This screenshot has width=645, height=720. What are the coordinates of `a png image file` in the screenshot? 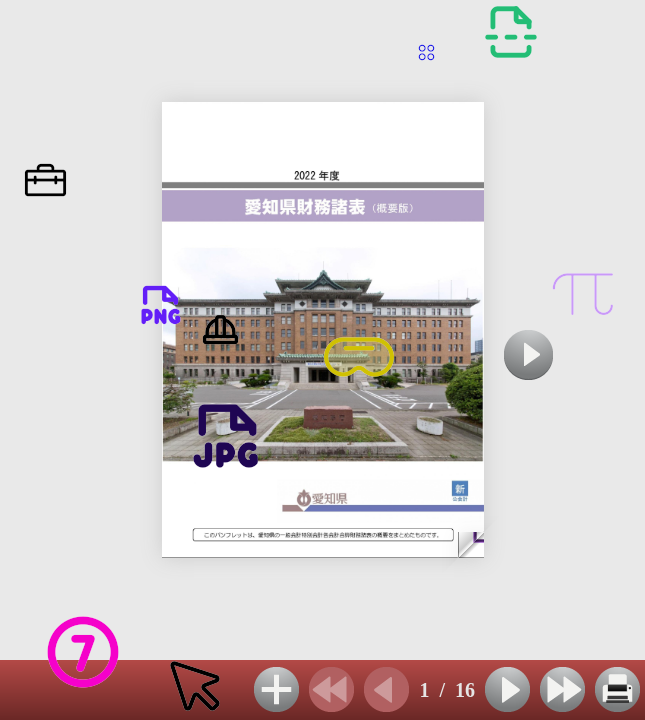 It's located at (160, 306).